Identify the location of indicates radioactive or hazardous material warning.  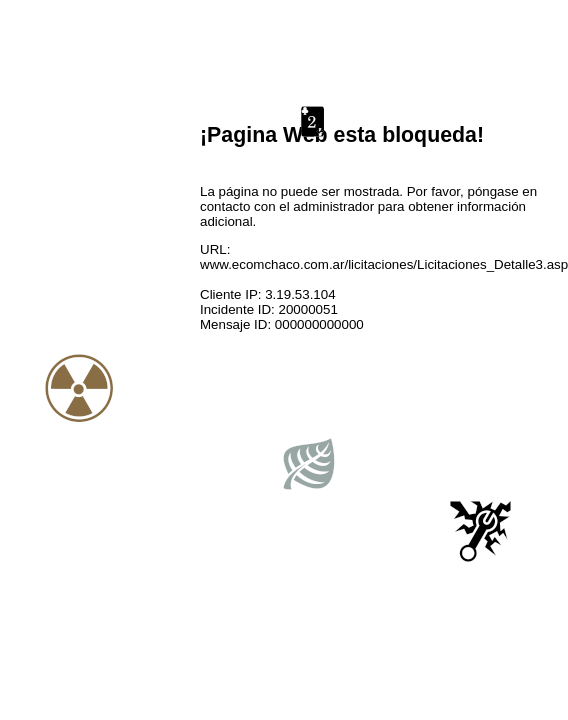
(79, 388).